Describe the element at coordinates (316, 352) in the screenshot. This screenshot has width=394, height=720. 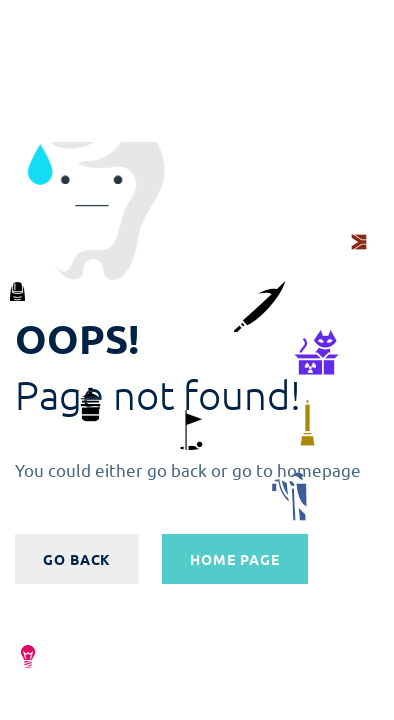
I see `indicates a quantum state where the outcome is alive/positive` at that location.